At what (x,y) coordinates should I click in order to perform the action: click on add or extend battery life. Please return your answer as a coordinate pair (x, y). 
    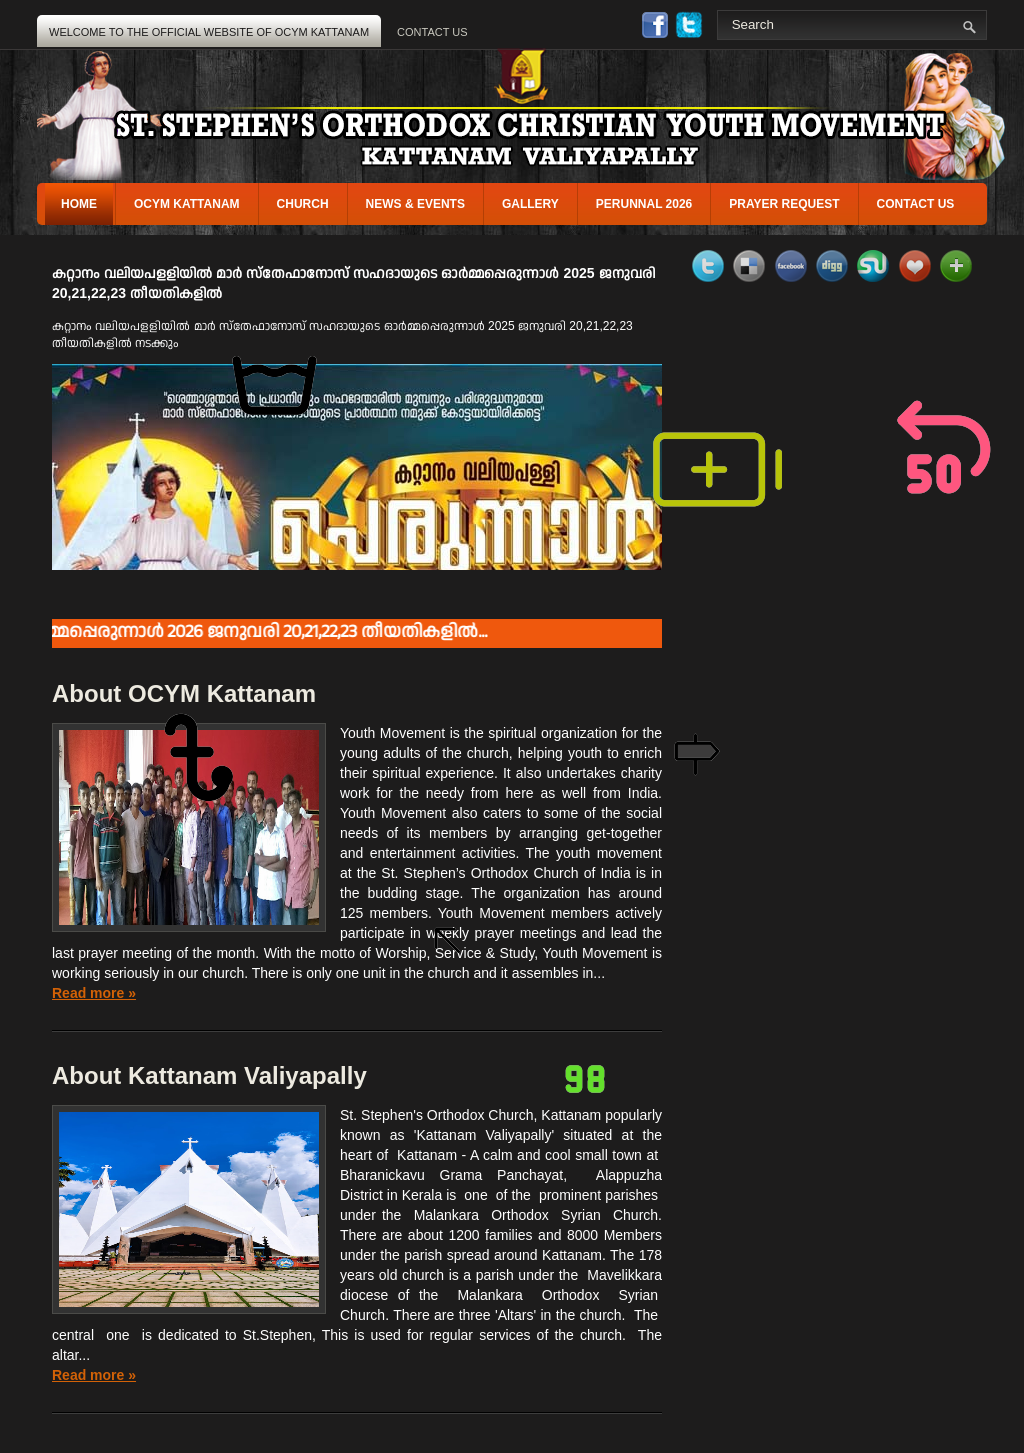
    Looking at the image, I should click on (715, 469).